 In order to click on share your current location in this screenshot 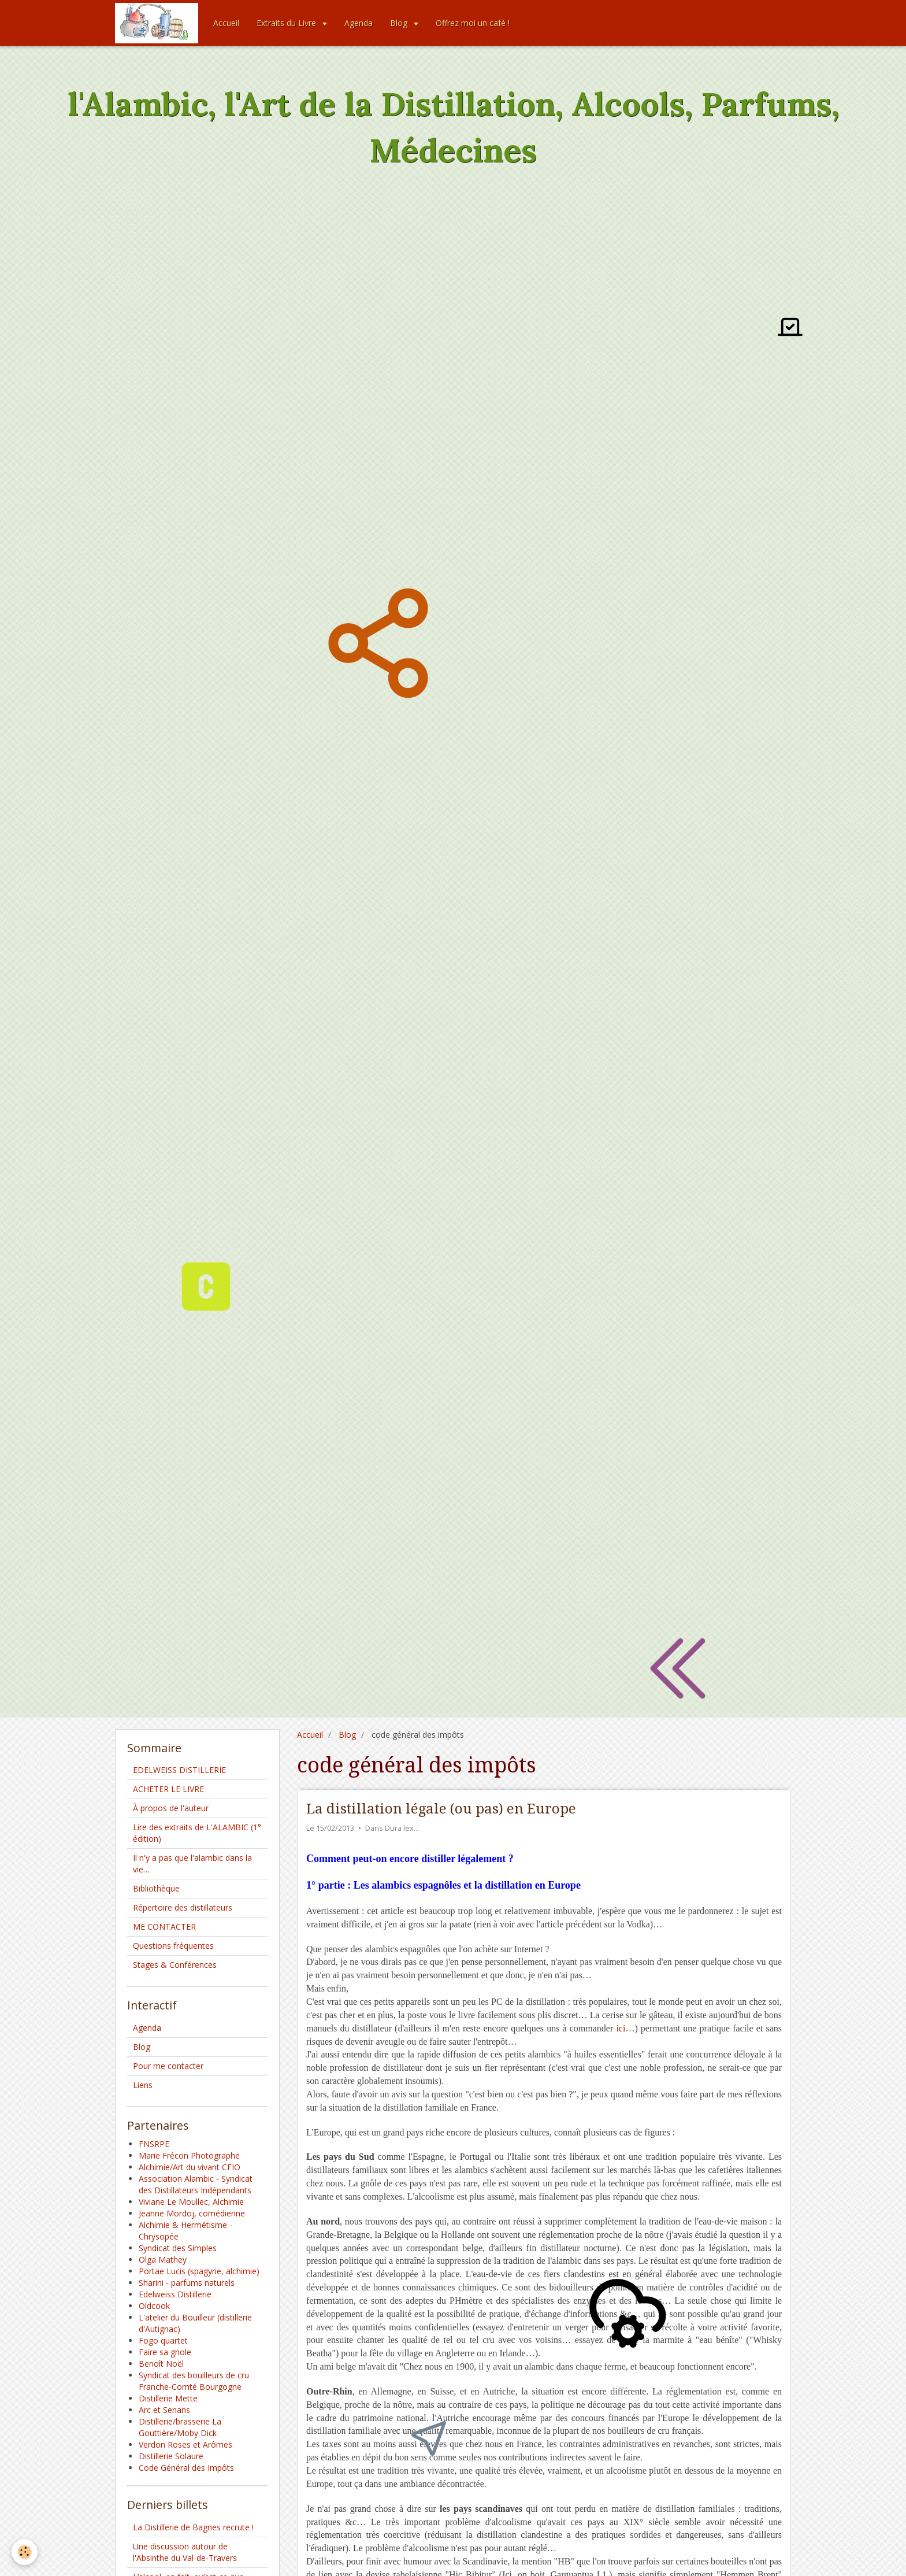, I will do `click(429, 2438)`.